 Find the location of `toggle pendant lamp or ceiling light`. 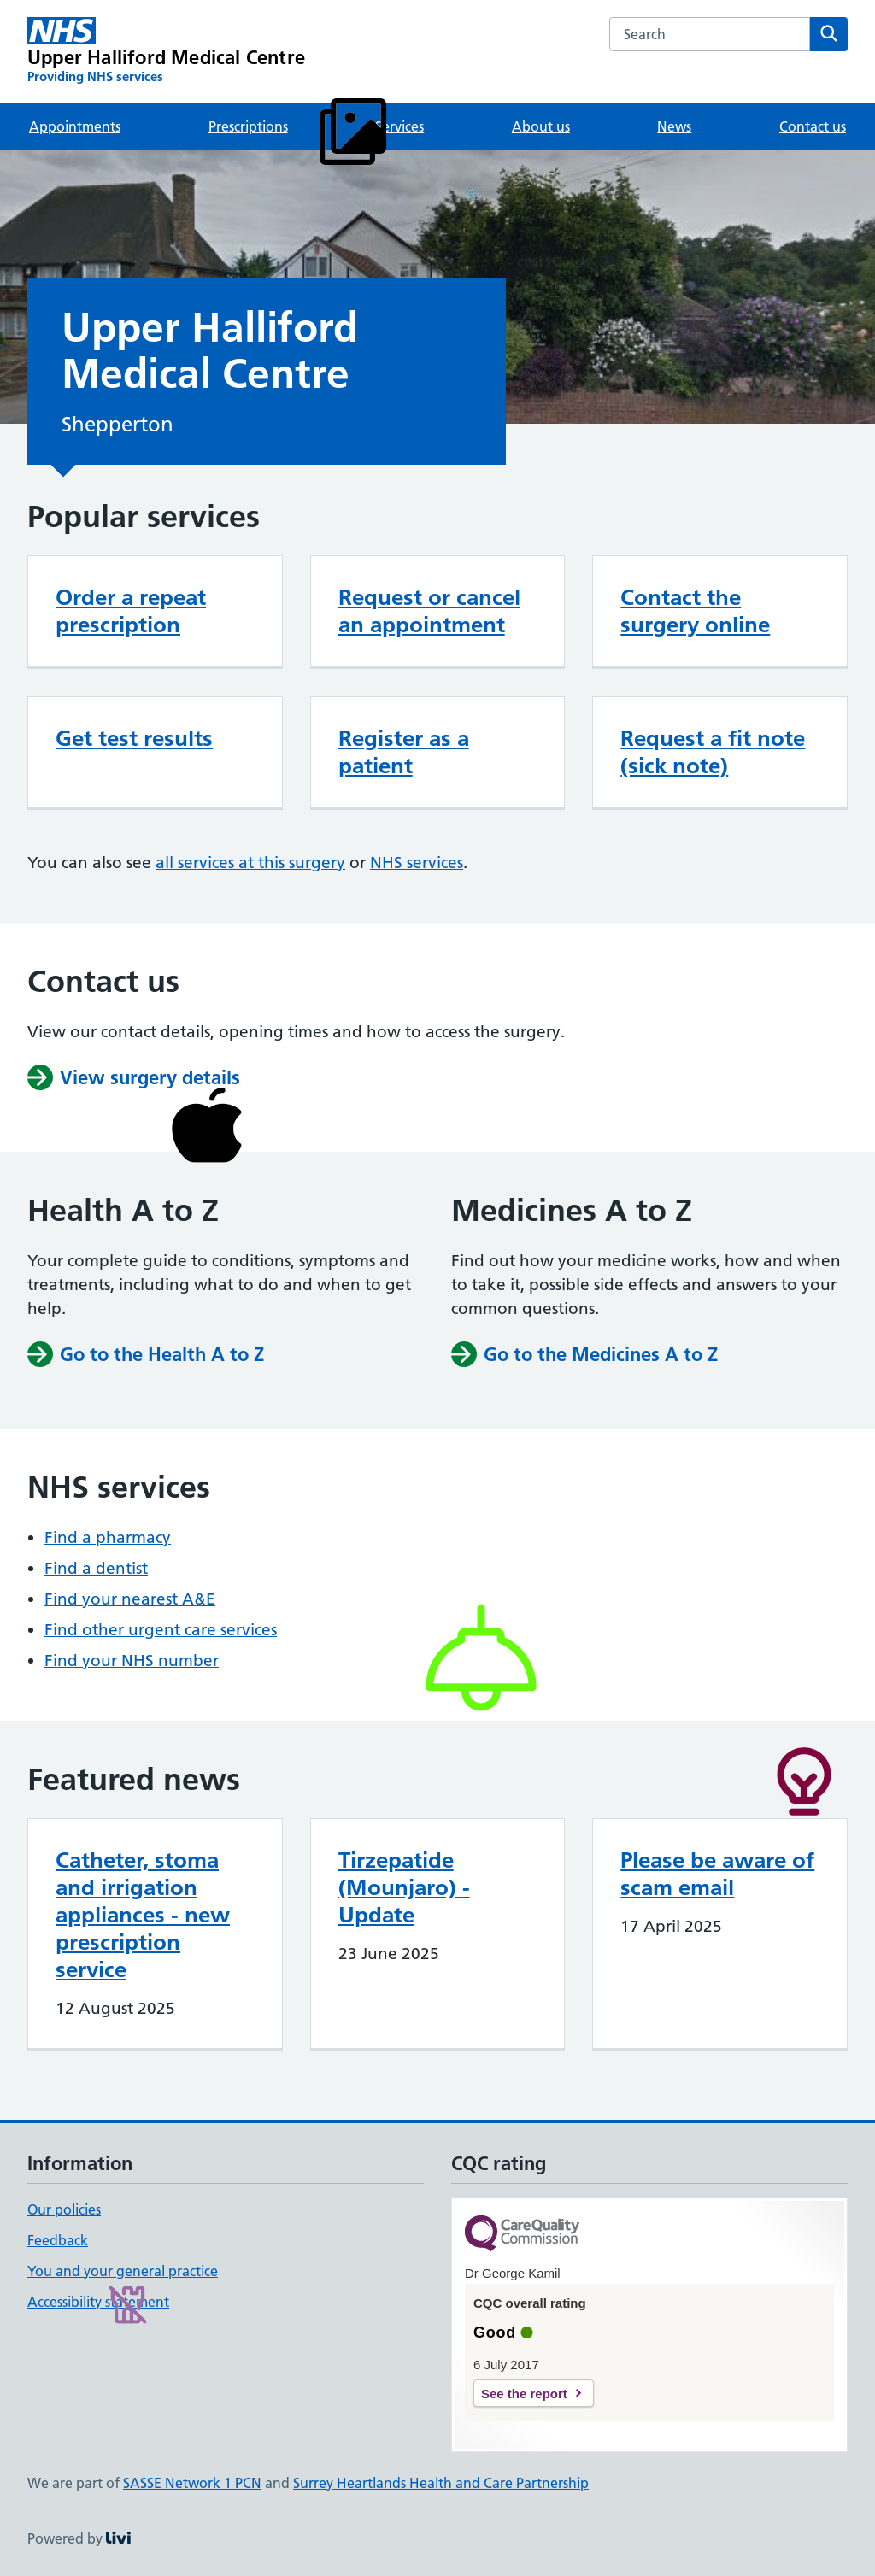

toggle pendant lamp or ceiling light is located at coordinates (481, 1664).